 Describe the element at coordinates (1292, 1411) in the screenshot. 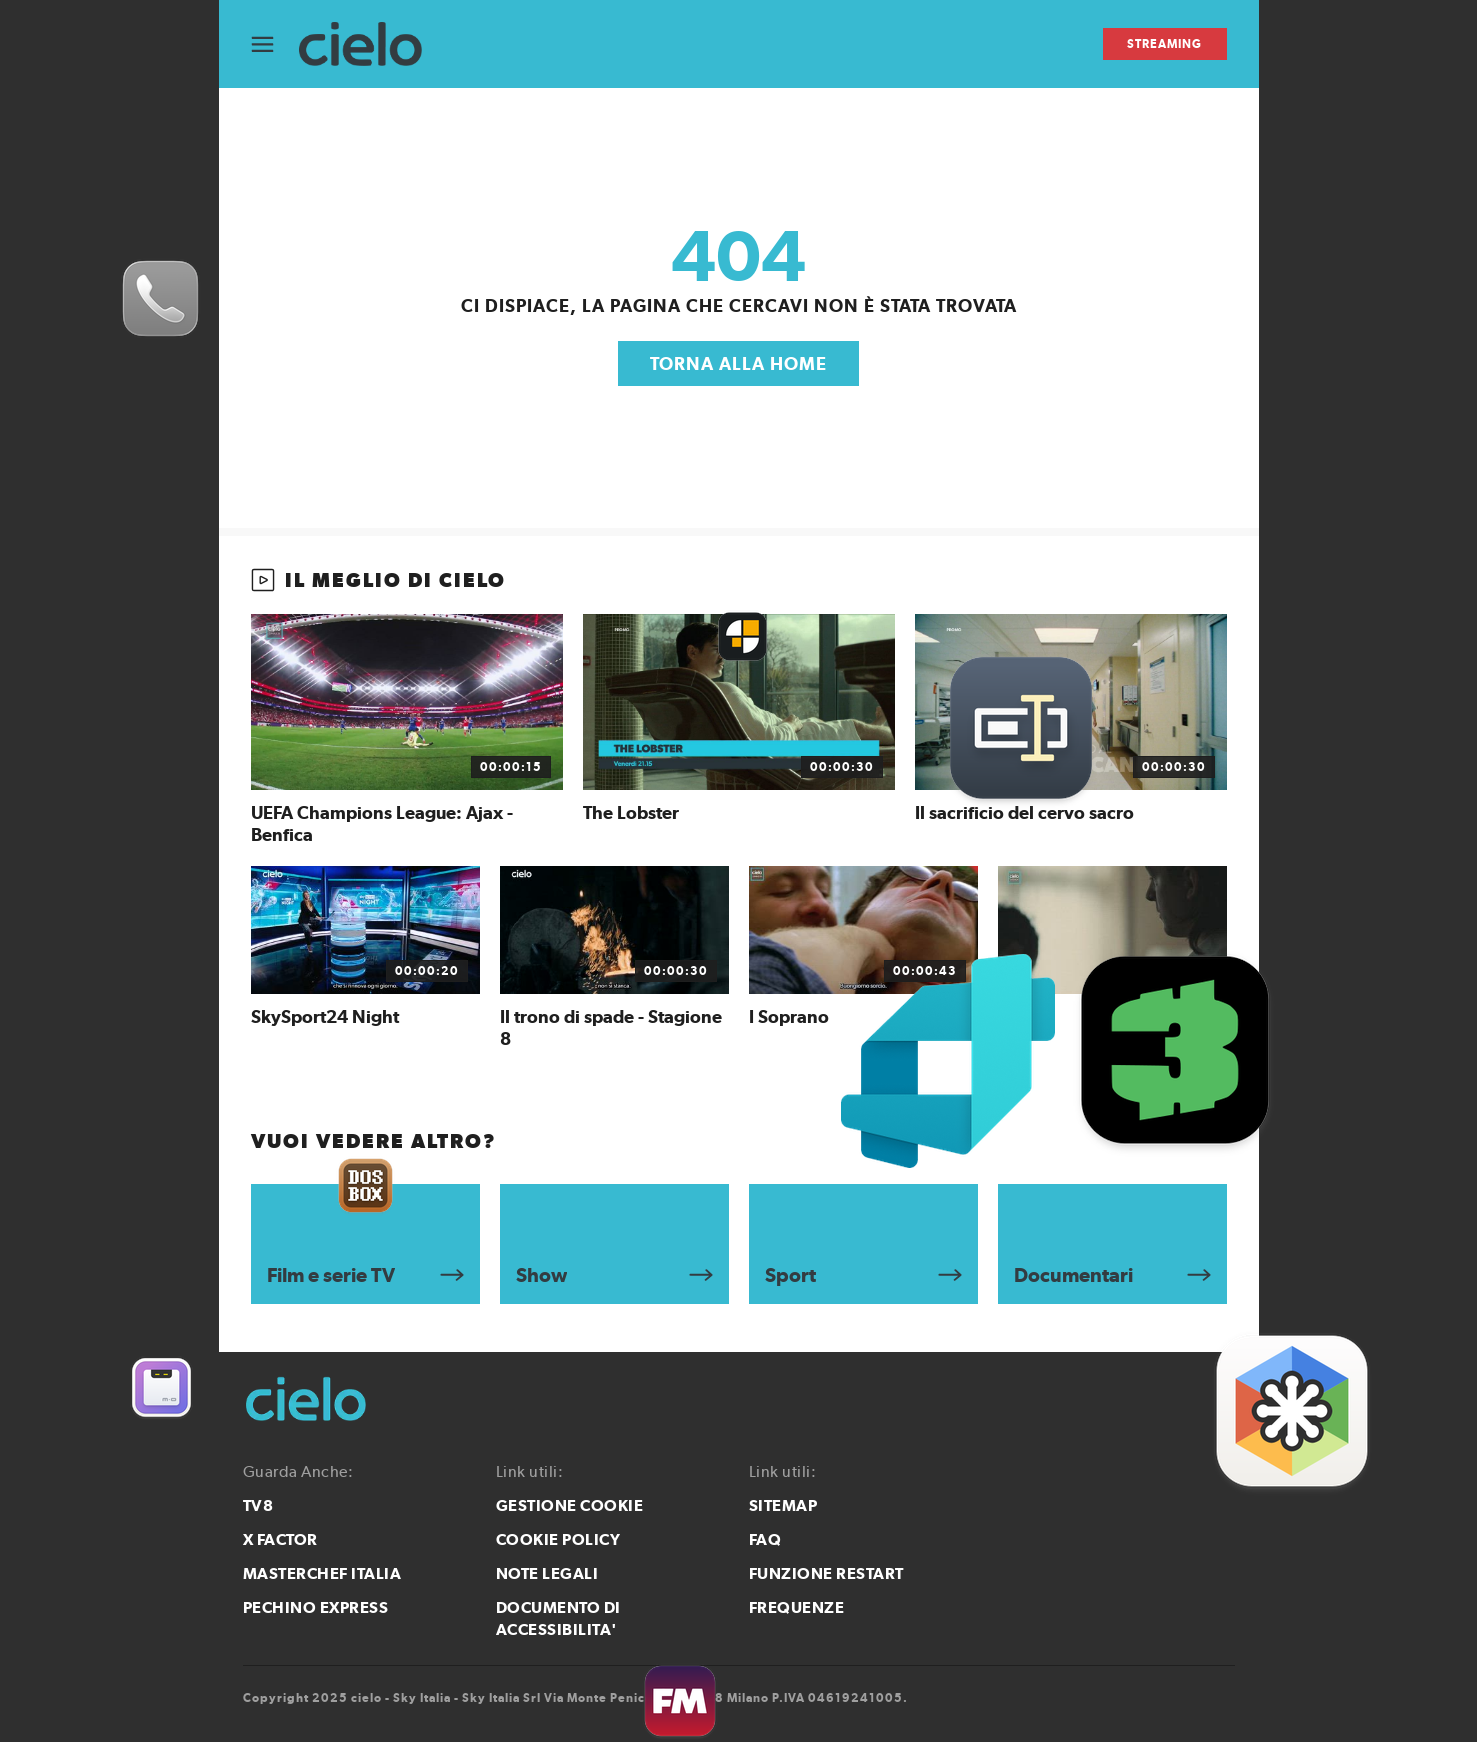

I see `open boxy svg vector graphics editor` at that location.